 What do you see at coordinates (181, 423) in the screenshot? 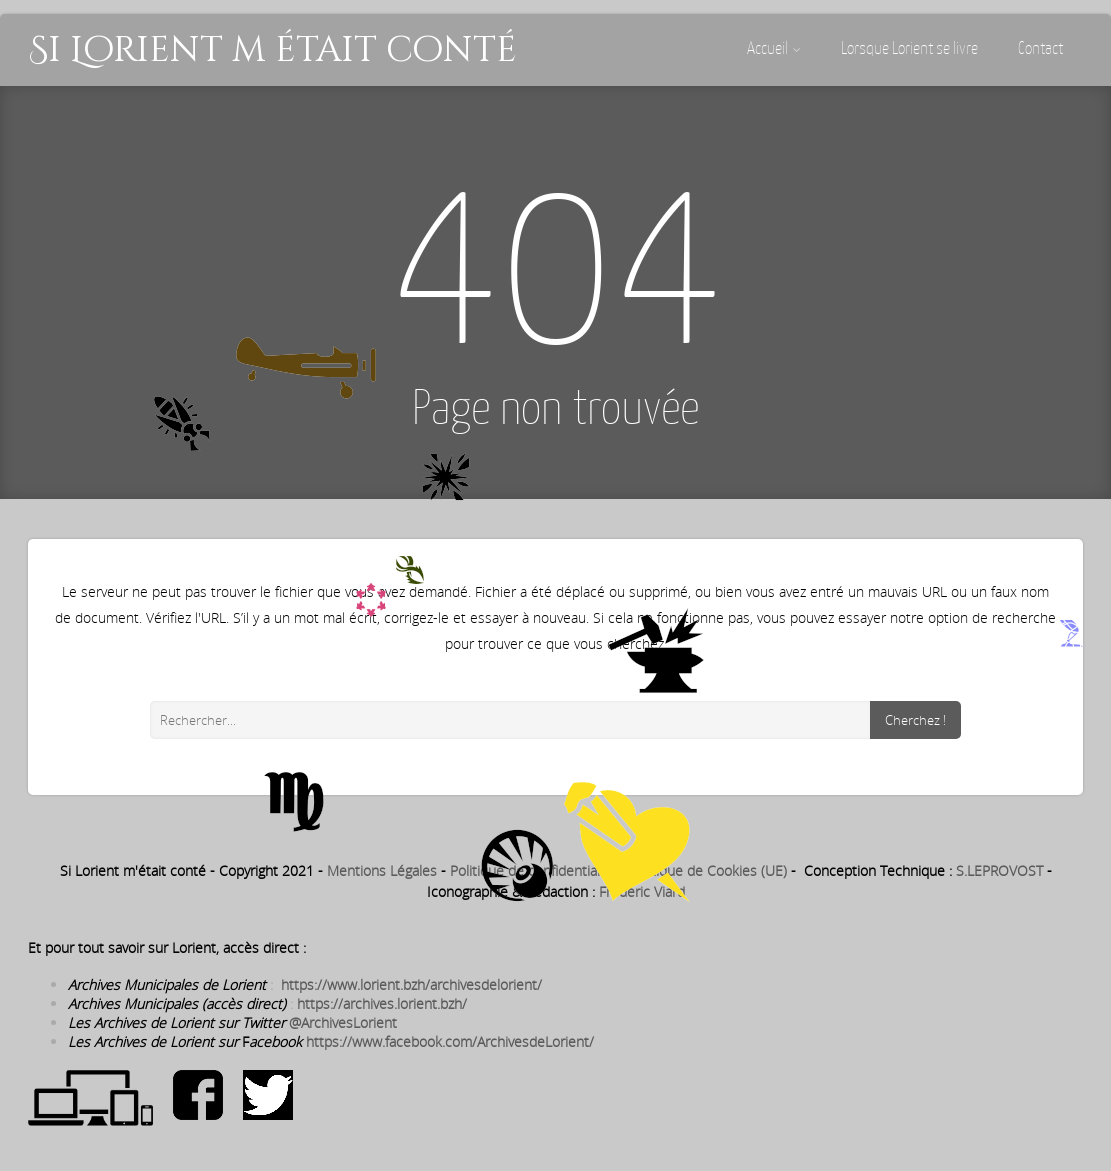
I see `indicates earwig pest type in an insect identification app` at bounding box center [181, 423].